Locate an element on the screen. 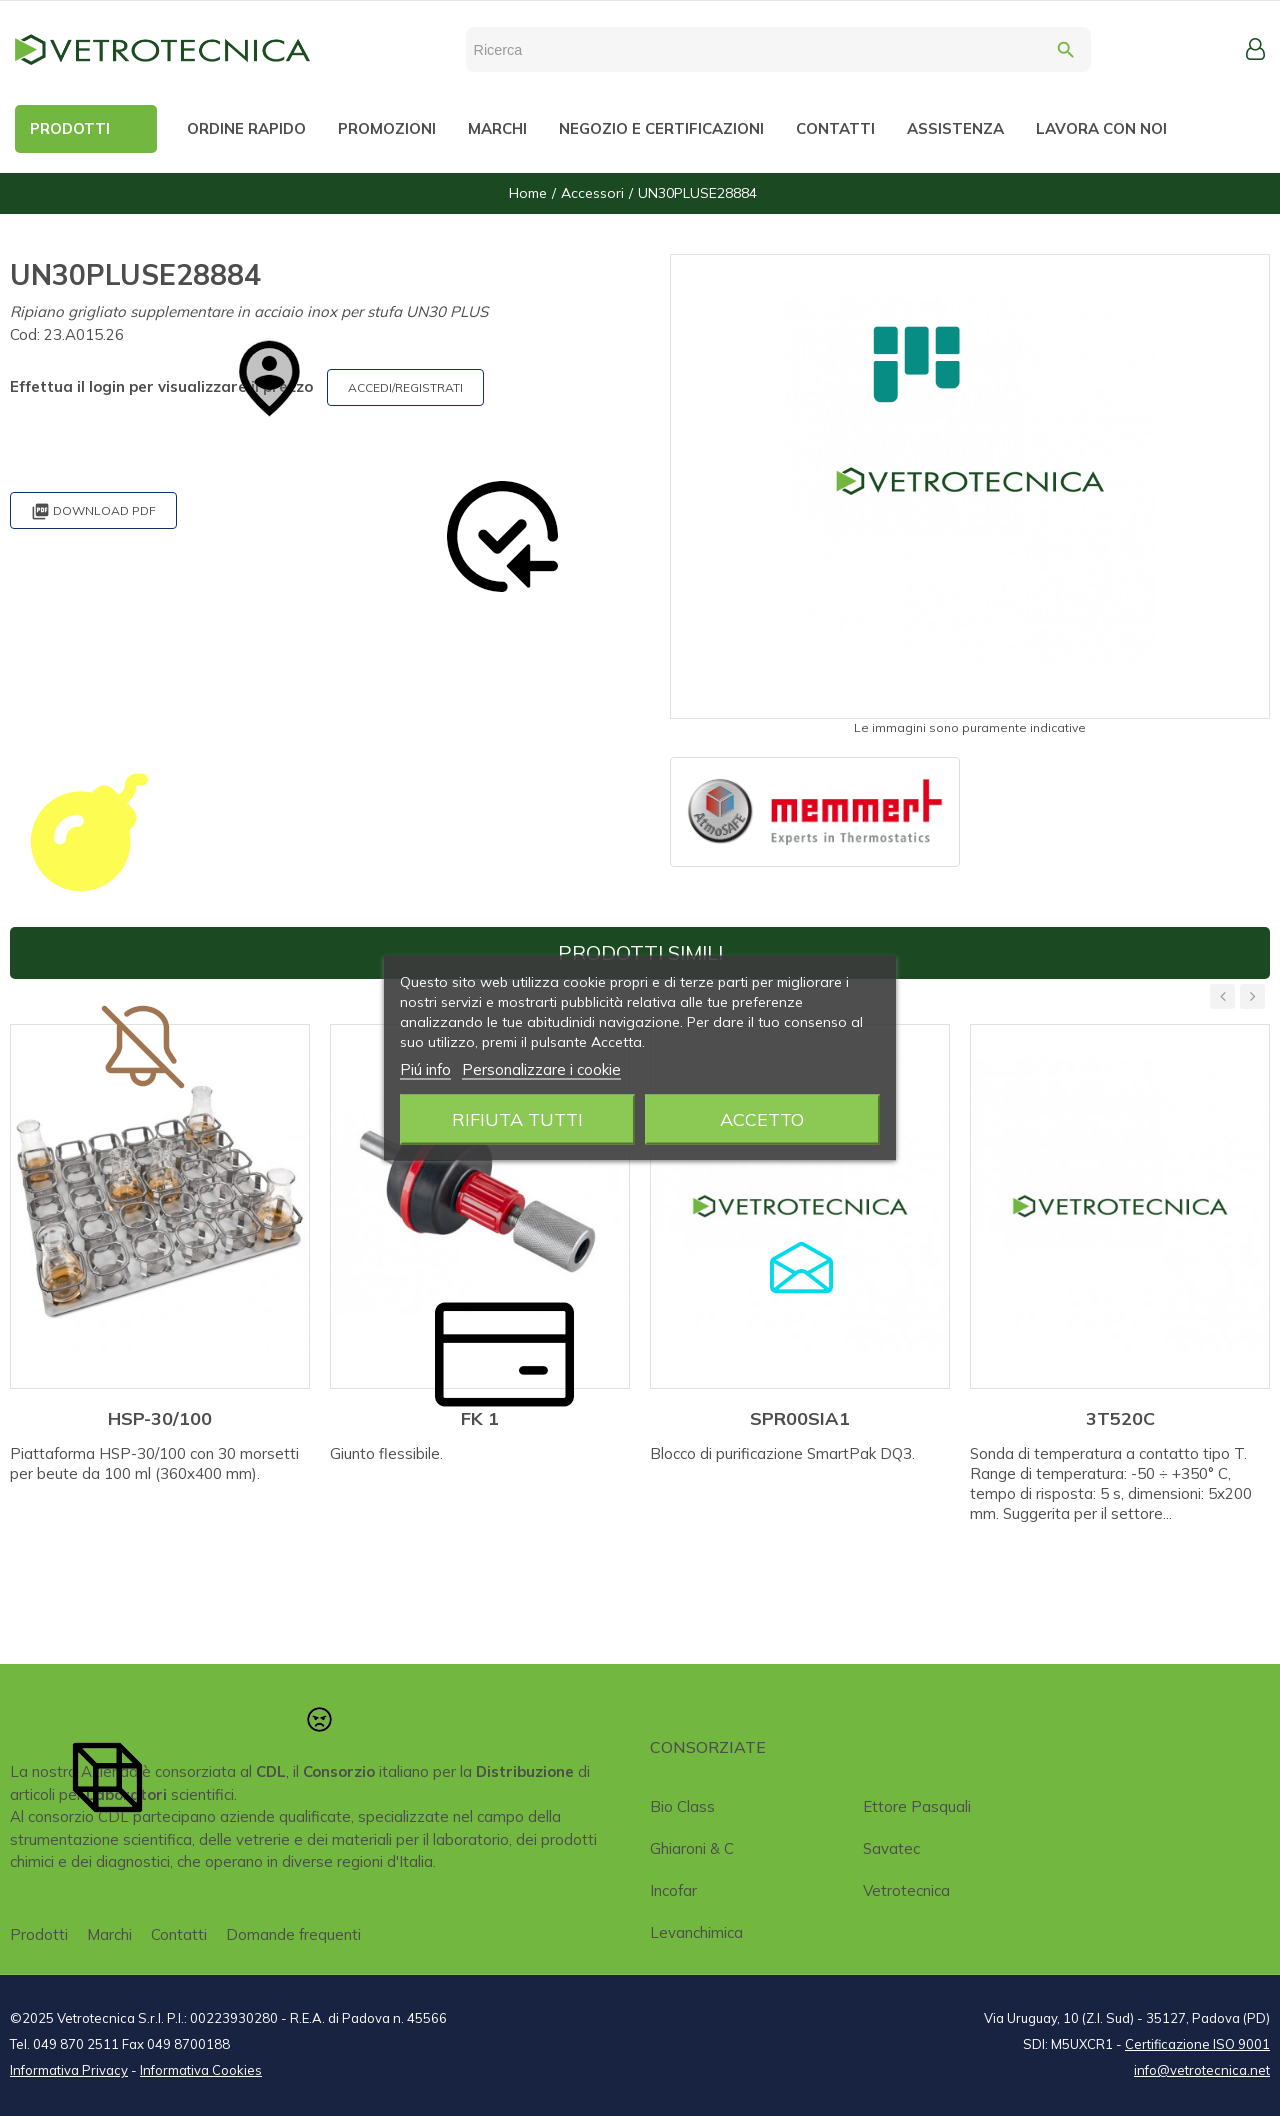 Image resolution: width=1280 pixels, height=2116 pixels. manage payment methods is located at coordinates (504, 1354).